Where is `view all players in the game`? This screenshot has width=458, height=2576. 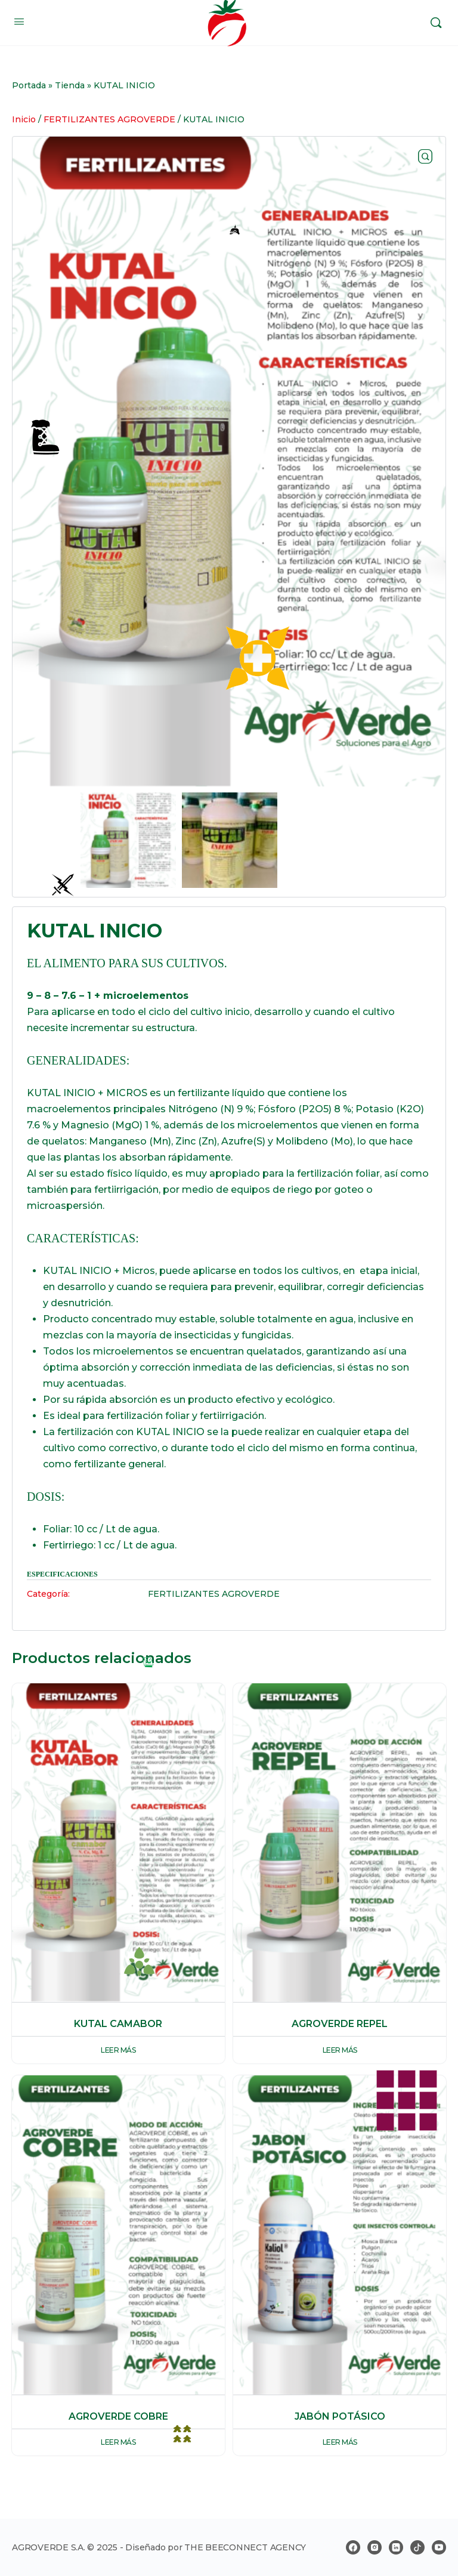
view all players in the game is located at coordinates (182, 2433).